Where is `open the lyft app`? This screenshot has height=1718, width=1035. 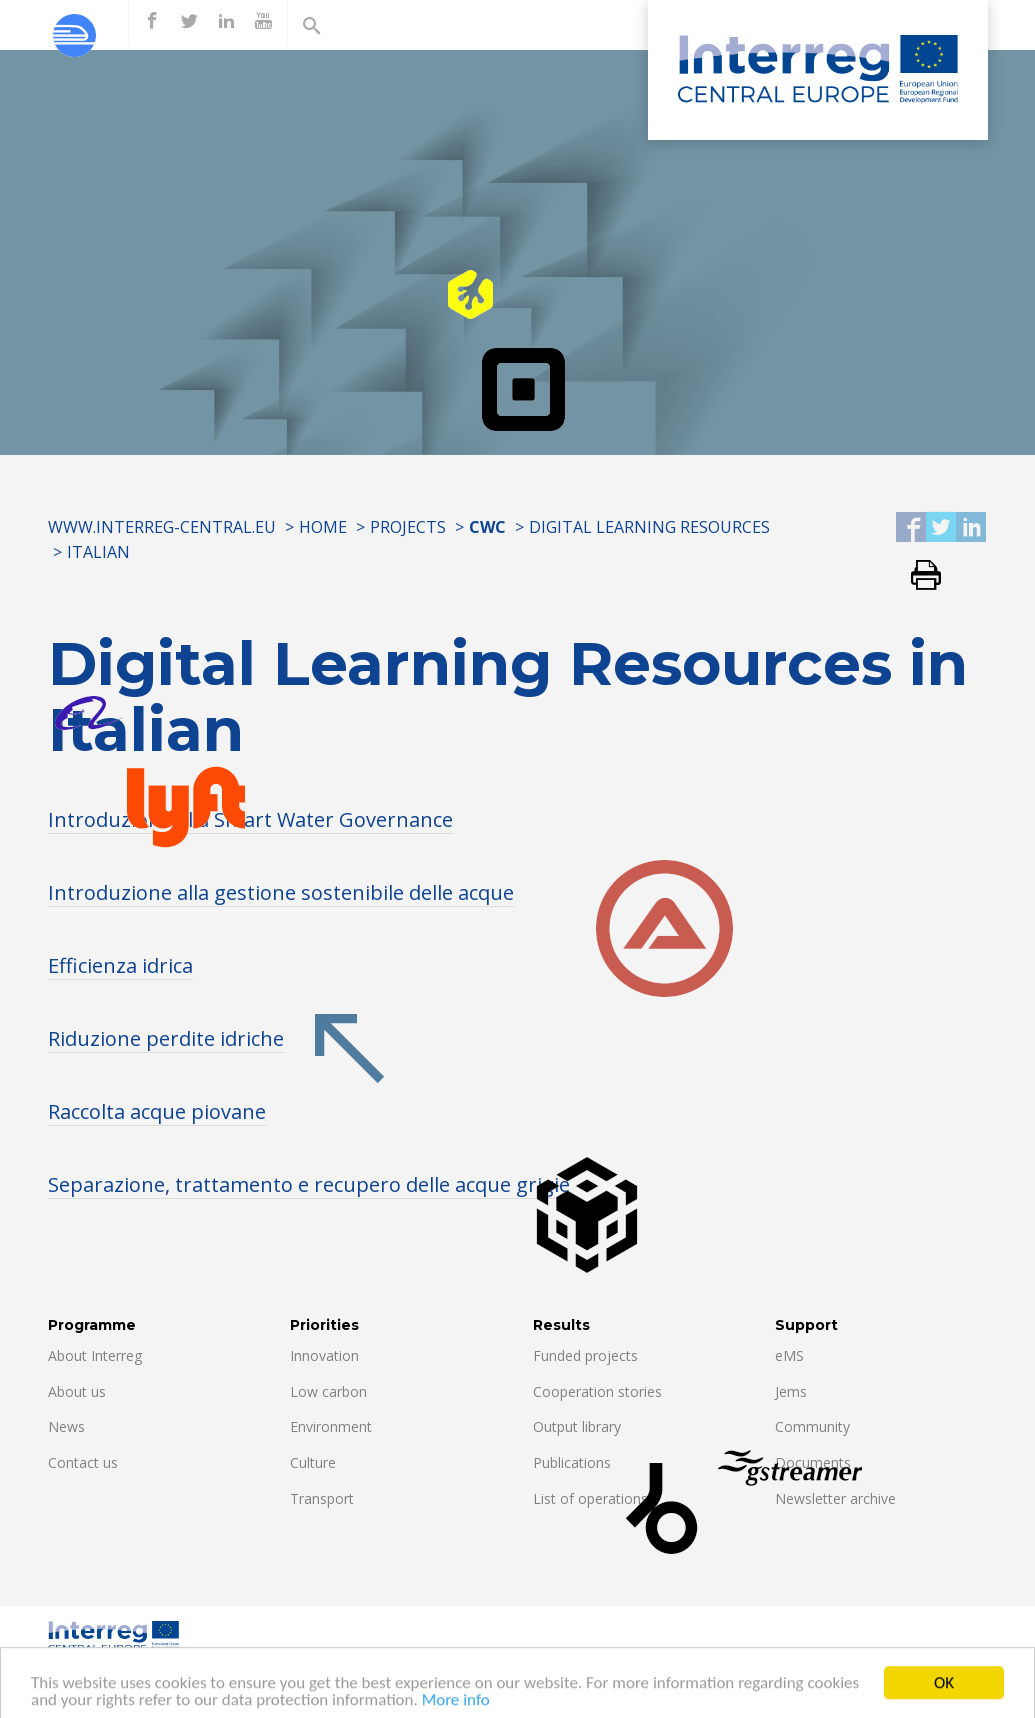 open the lyft app is located at coordinates (186, 807).